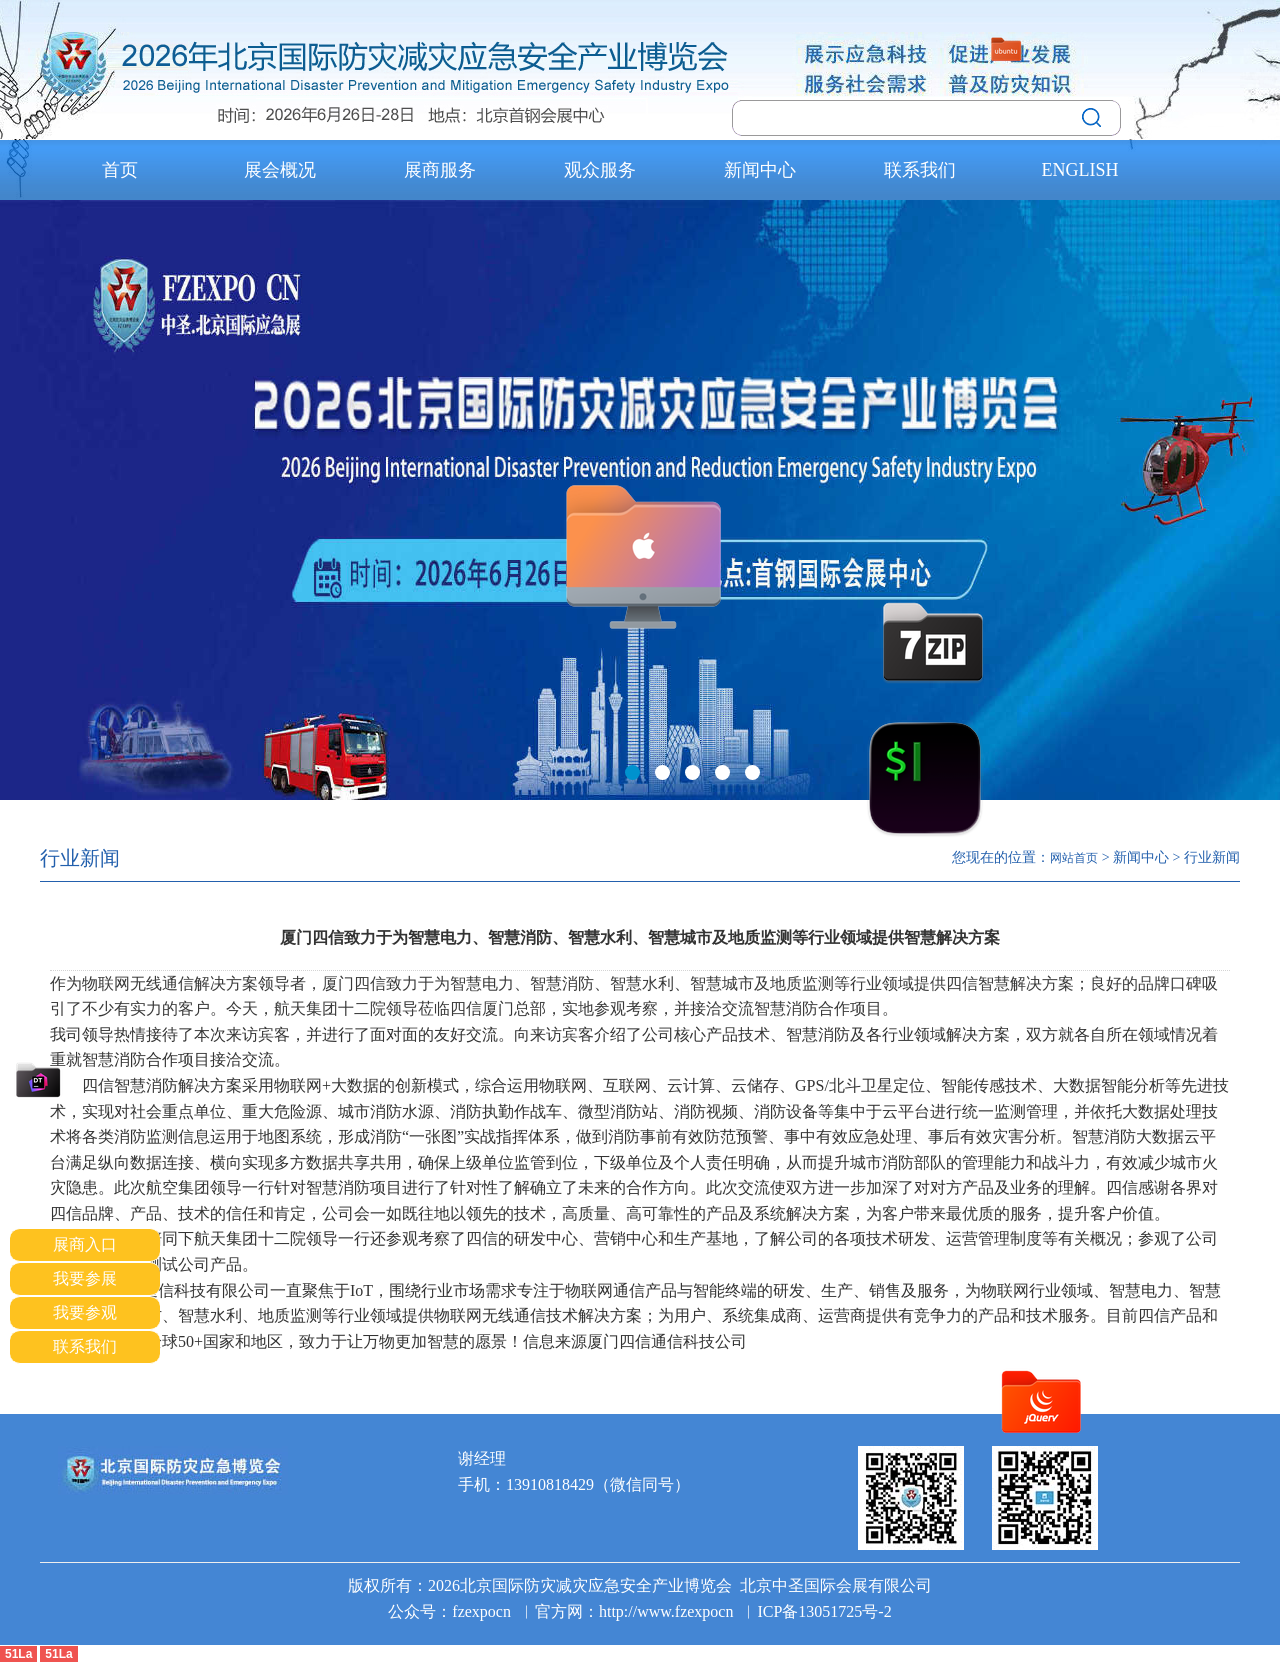  I want to click on open jetbrains dottrace project folder, so click(38, 1081).